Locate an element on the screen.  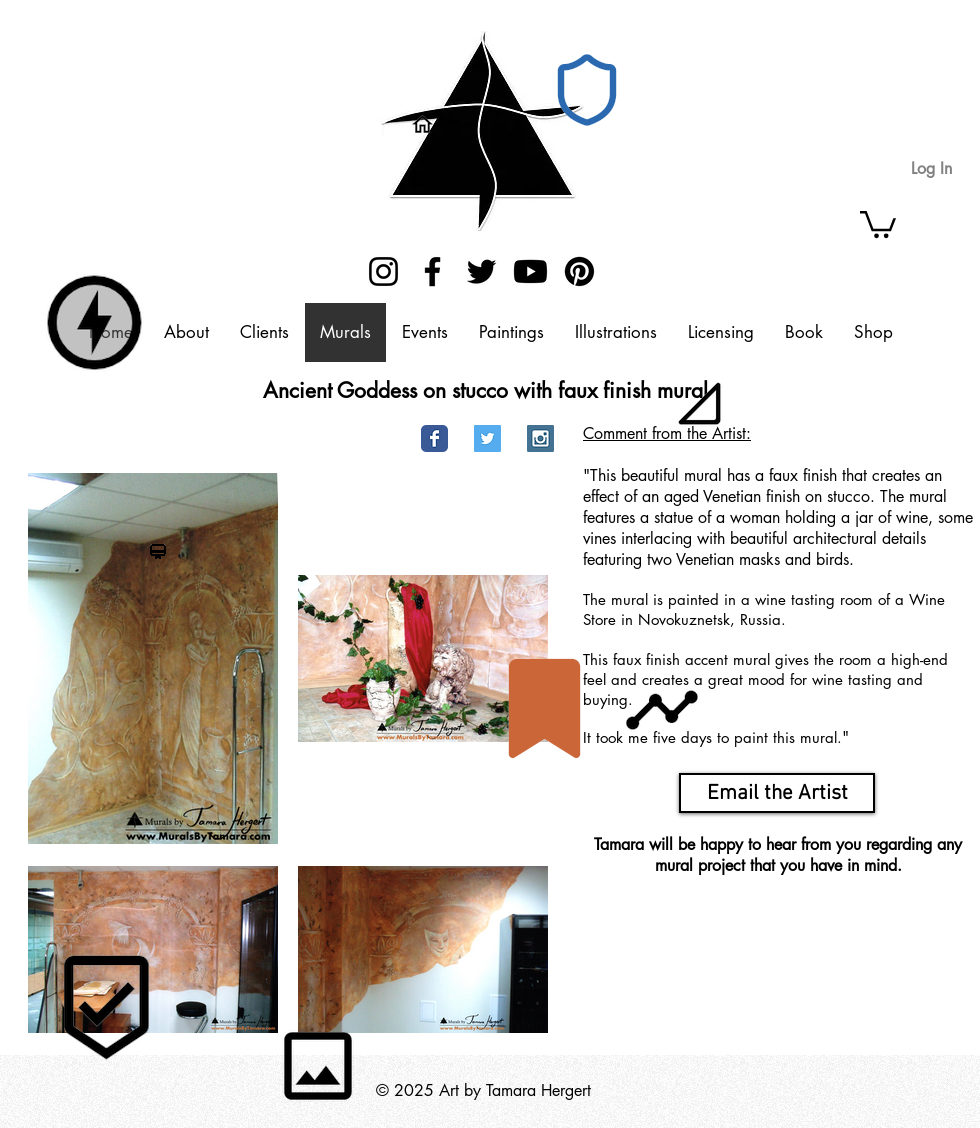
indicates no cellular signal or network connection is located at coordinates (698, 402).